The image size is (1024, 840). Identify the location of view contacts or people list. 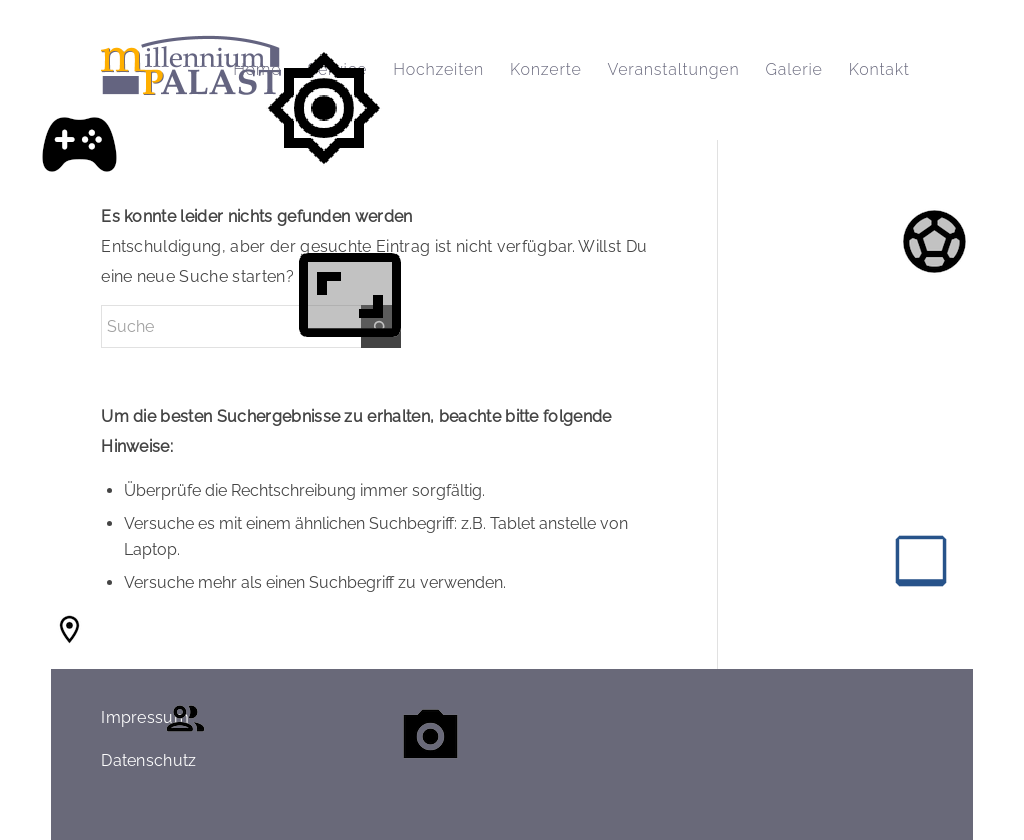
(185, 718).